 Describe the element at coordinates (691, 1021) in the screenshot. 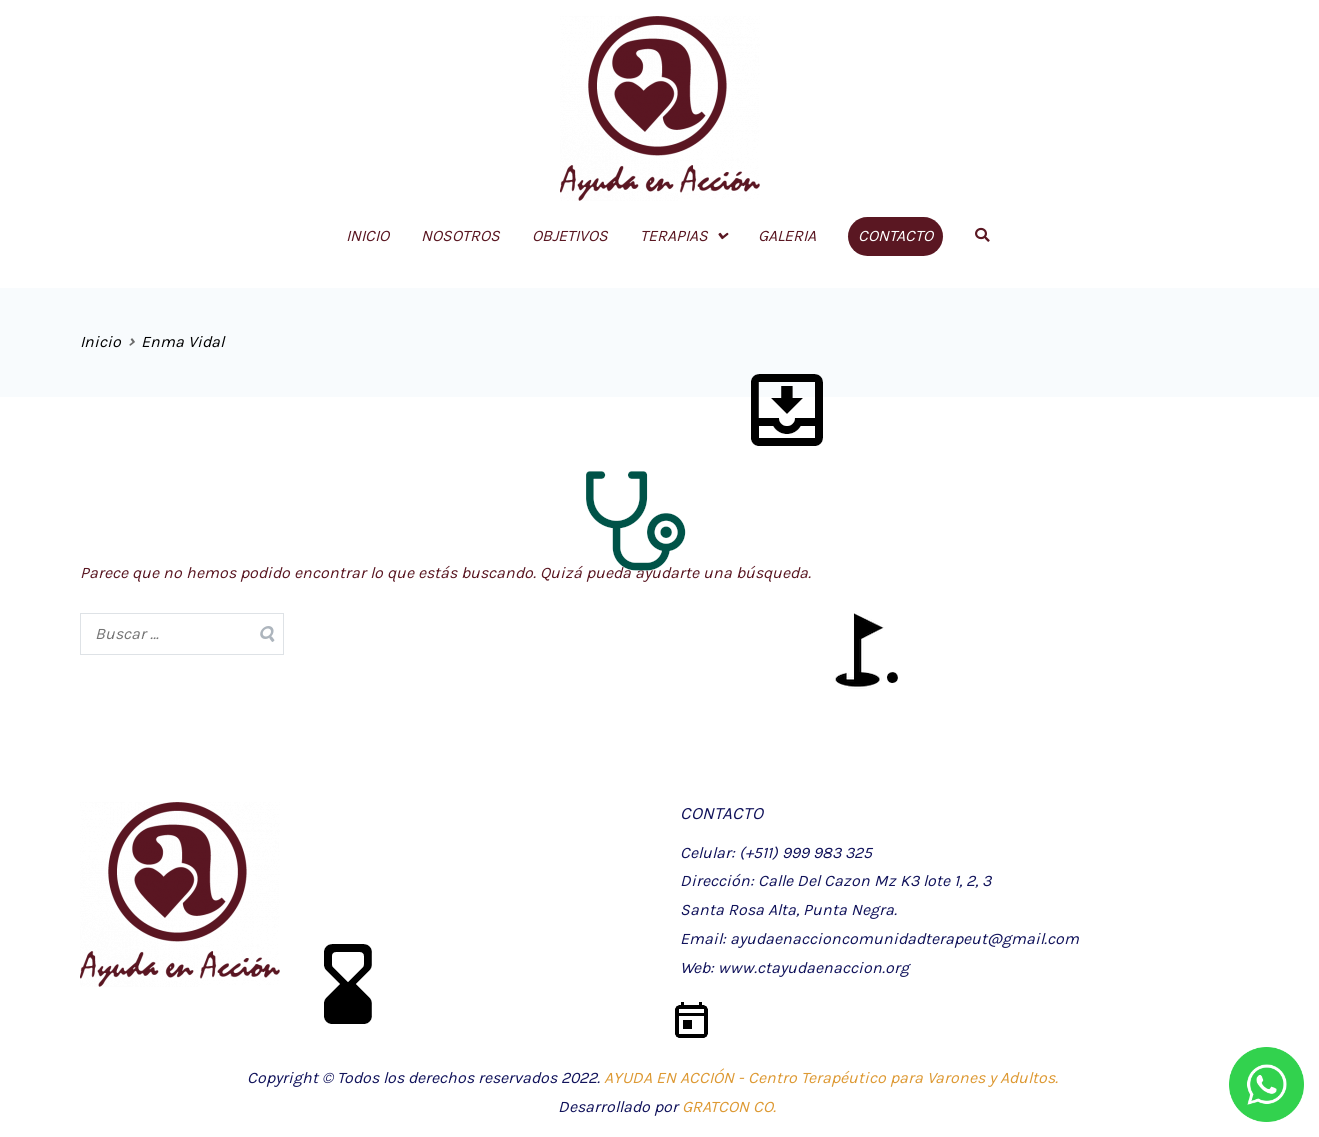

I see `view today's date or events` at that location.